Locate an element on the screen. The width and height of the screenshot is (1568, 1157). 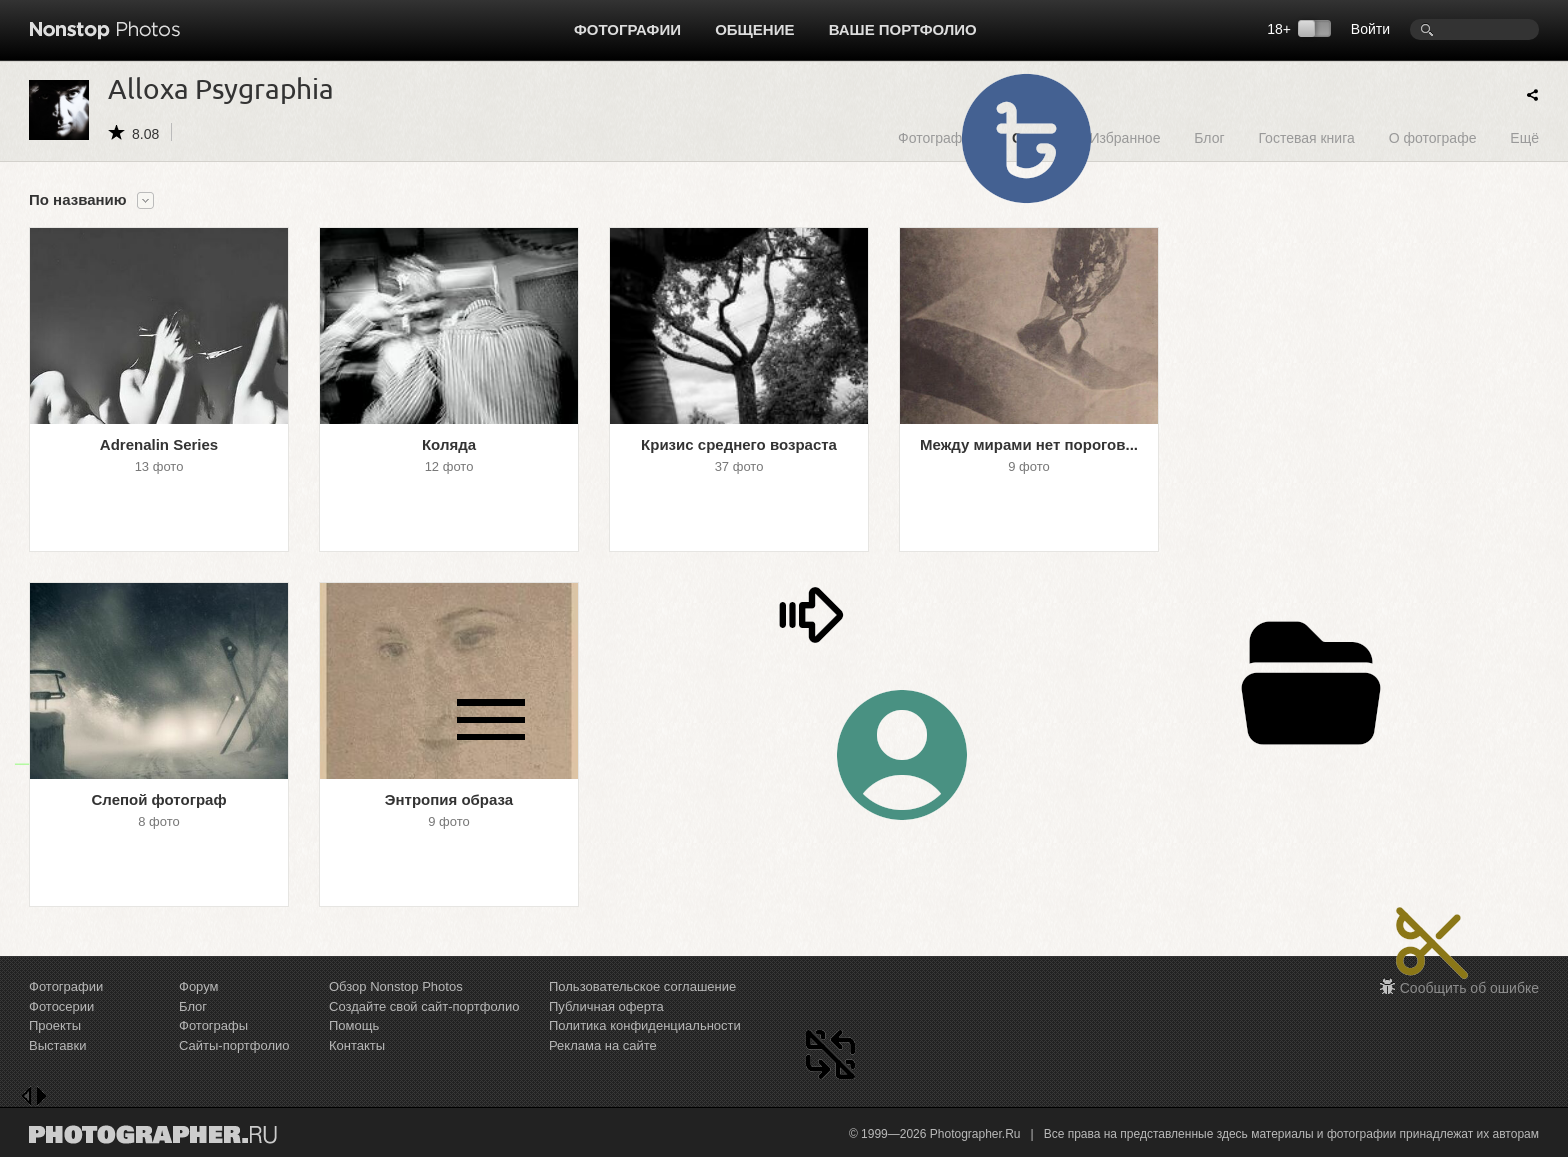
indicates bangladeshi taka currency is located at coordinates (1026, 138).